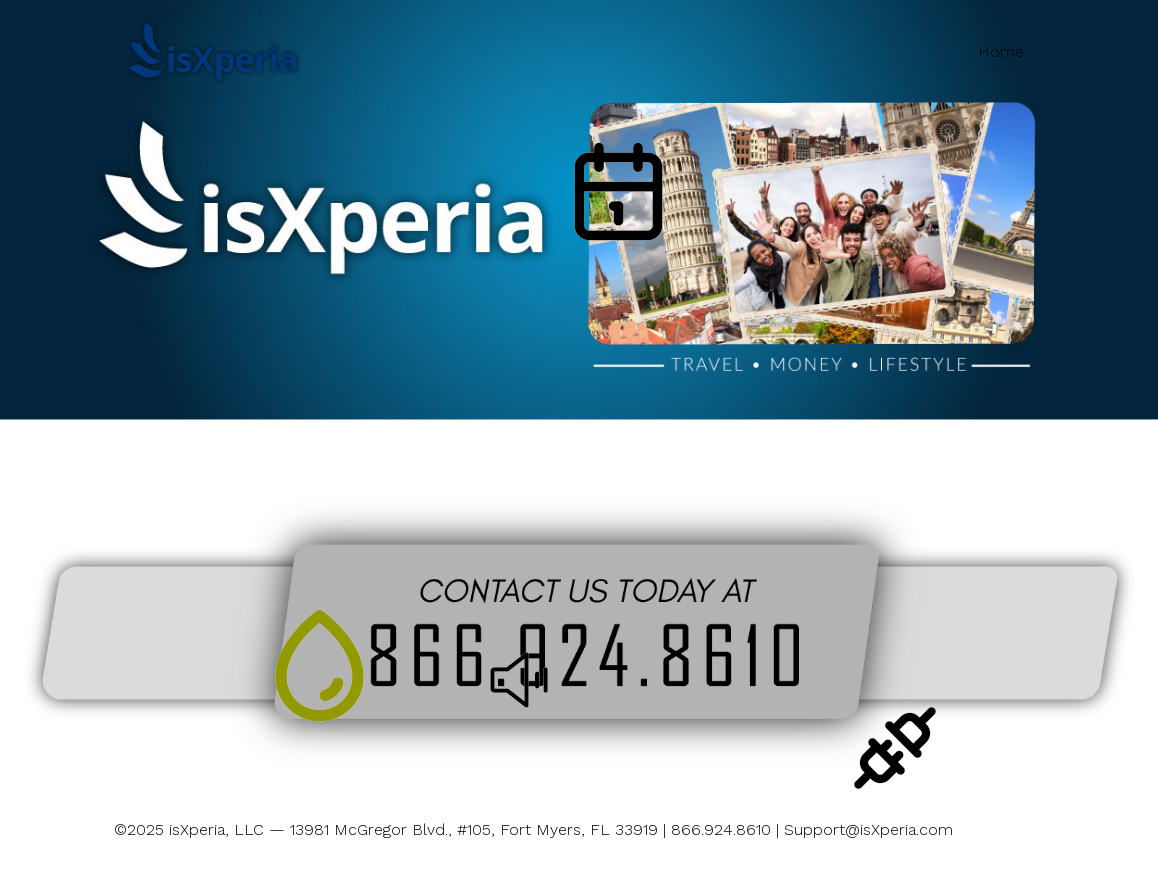 The image size is (1158, 877). Describe the element at coordinates (618, 191) in the screenshot. I see `view or open the calendar` at that location.